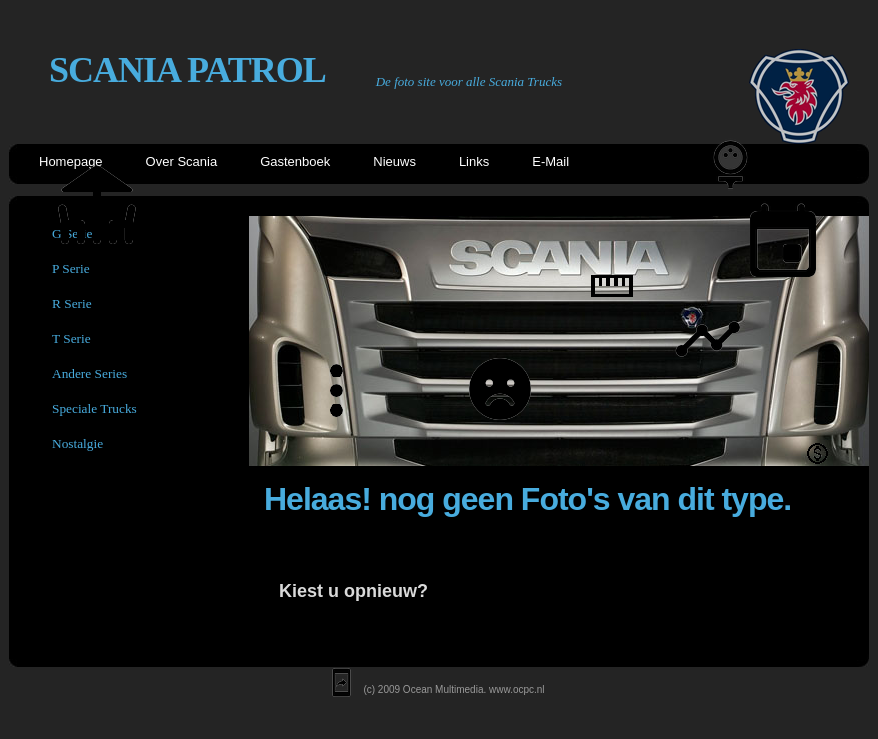 The width and height of the screenshot is (878, 739). What do you see at coordinates (708, 339) in the screenshot?
I see `view activity timeline or history` at bounding box center [708, 339].